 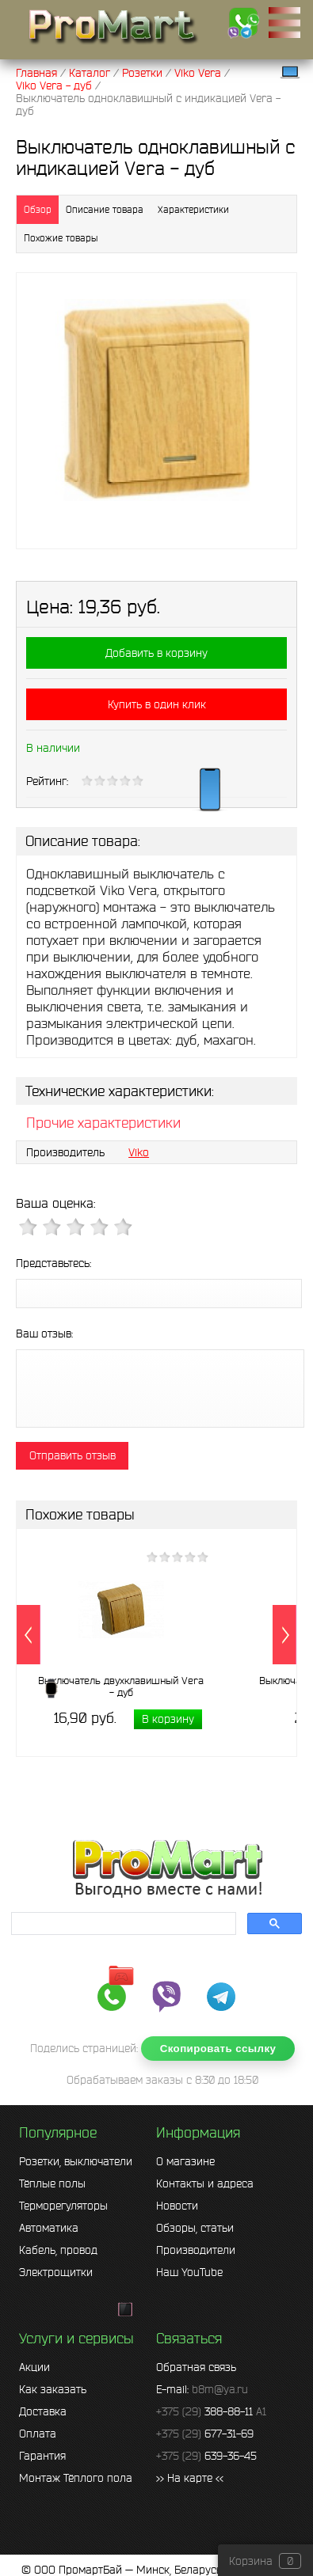 What do you see at coordinates (121, 1975) in the screenshot?
I see `open your games folder` at bounding box center [121, 1975].